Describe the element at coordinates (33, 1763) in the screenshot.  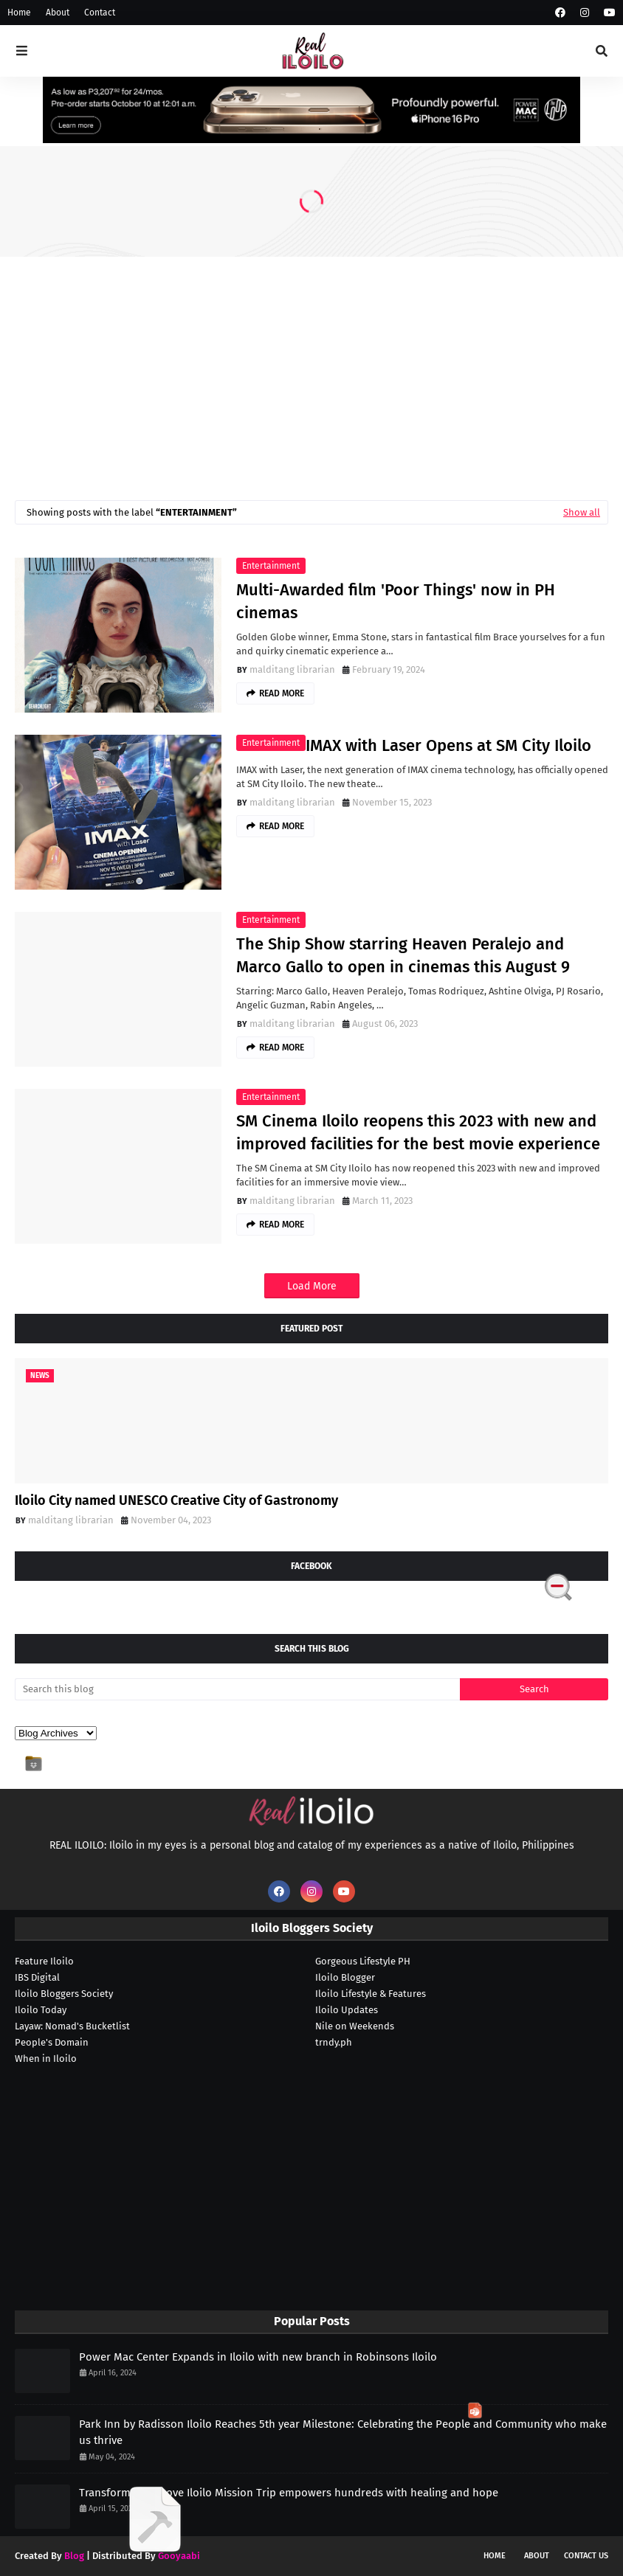
I see `open dropbox synced folder` at that location.